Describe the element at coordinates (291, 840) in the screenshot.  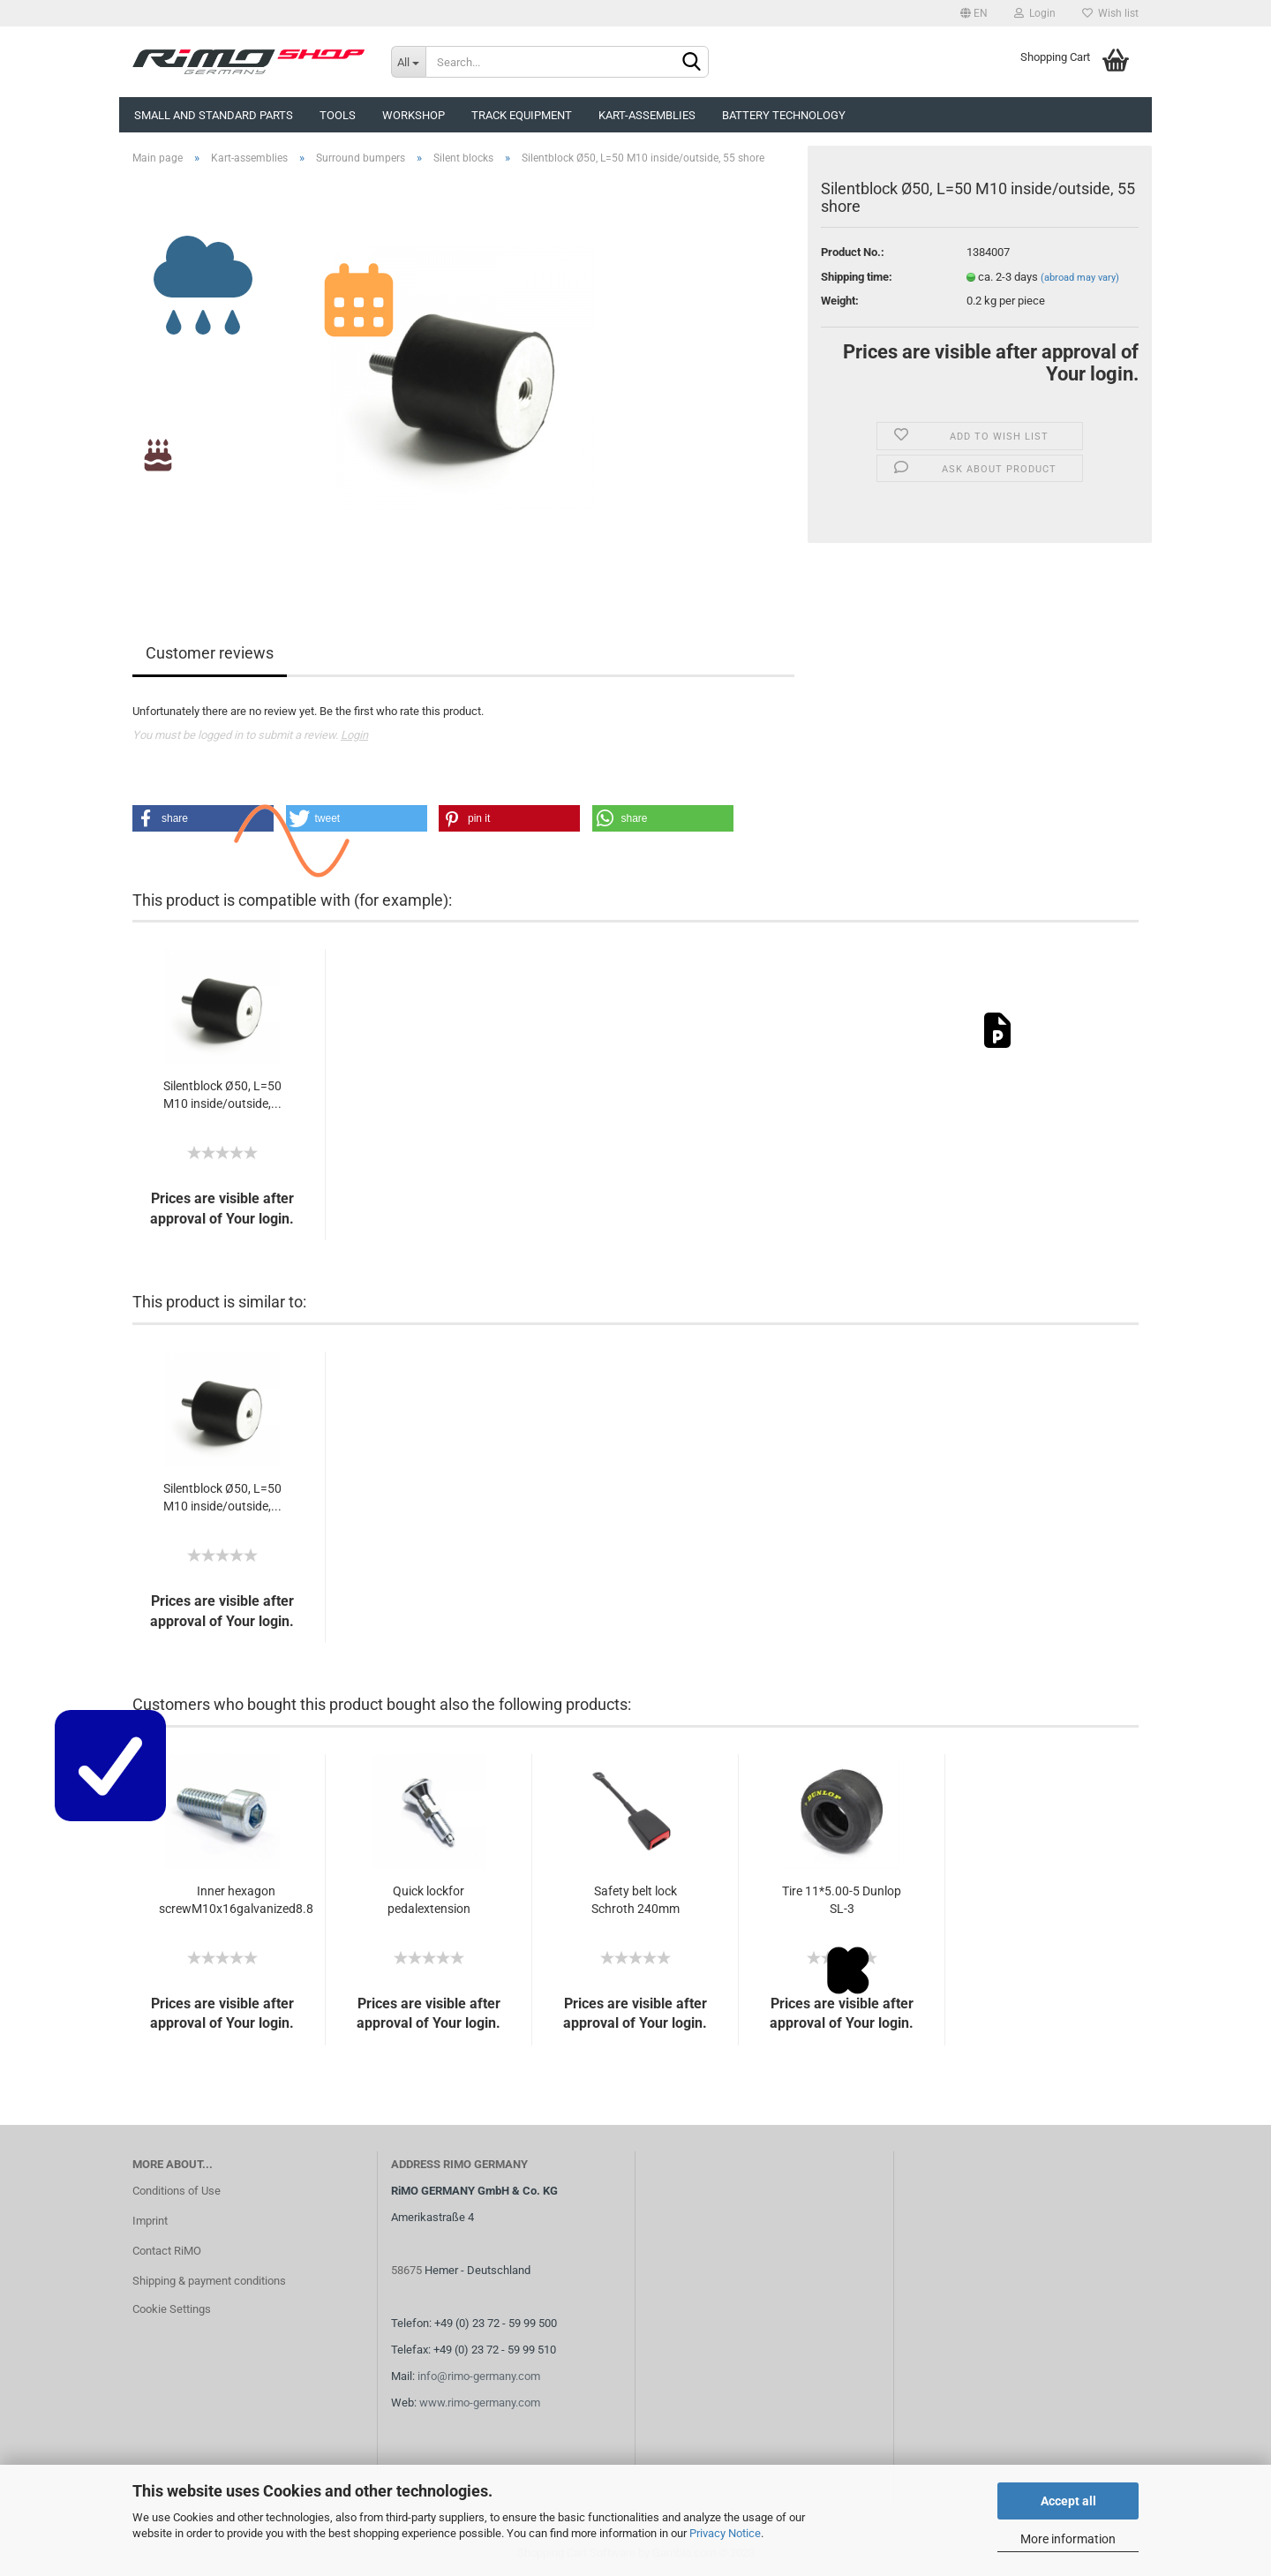
I see `adjust audio or sound wave settings` at that location.